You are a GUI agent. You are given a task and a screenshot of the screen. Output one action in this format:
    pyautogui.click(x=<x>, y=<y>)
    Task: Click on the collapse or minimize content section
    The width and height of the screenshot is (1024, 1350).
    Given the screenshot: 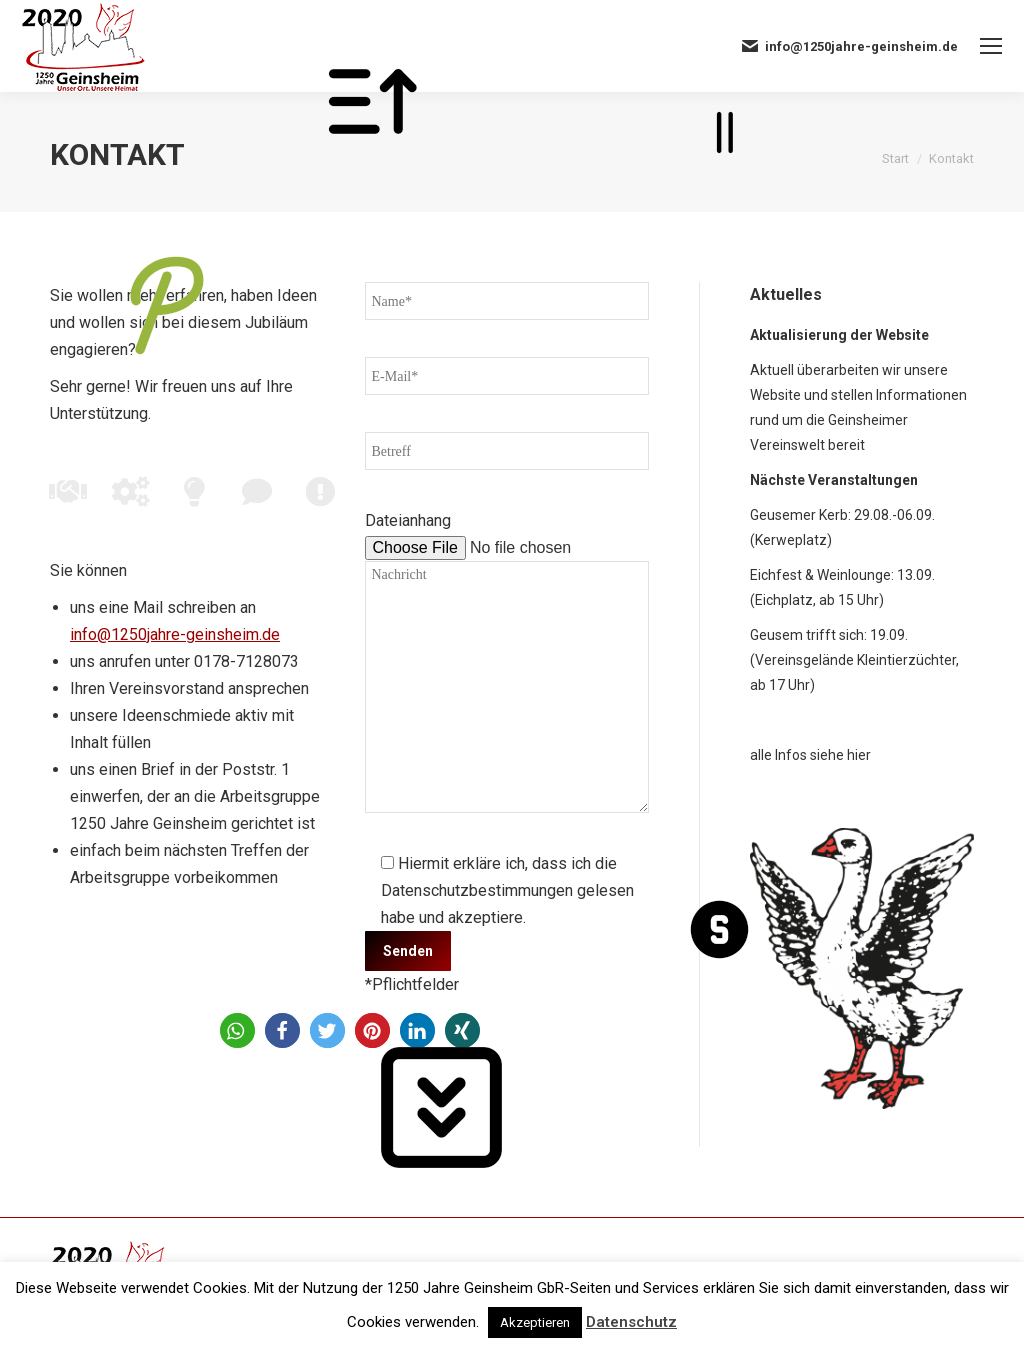 What is the action you would take?
    pyautogui.click(x=441, y=1107)
    